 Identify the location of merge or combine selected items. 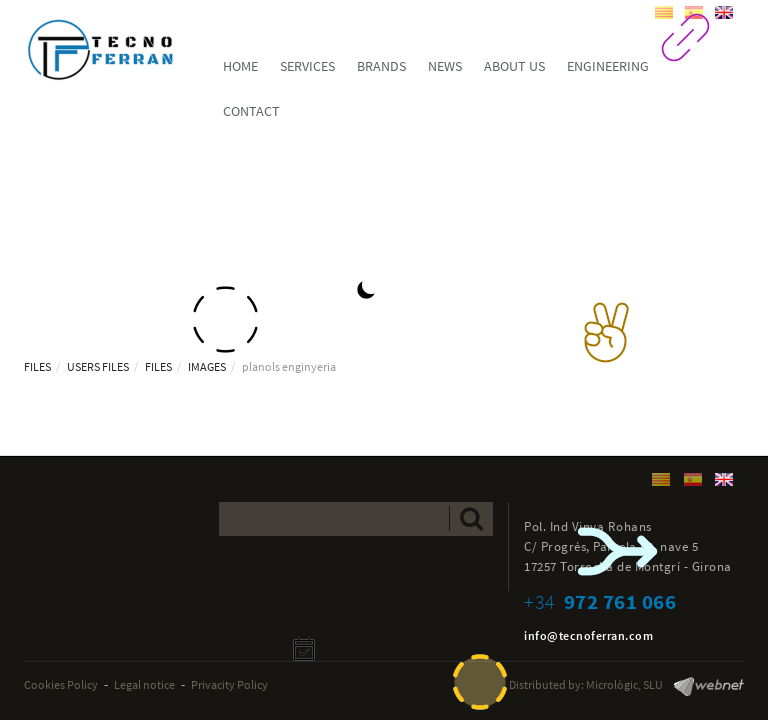
(617, 551).